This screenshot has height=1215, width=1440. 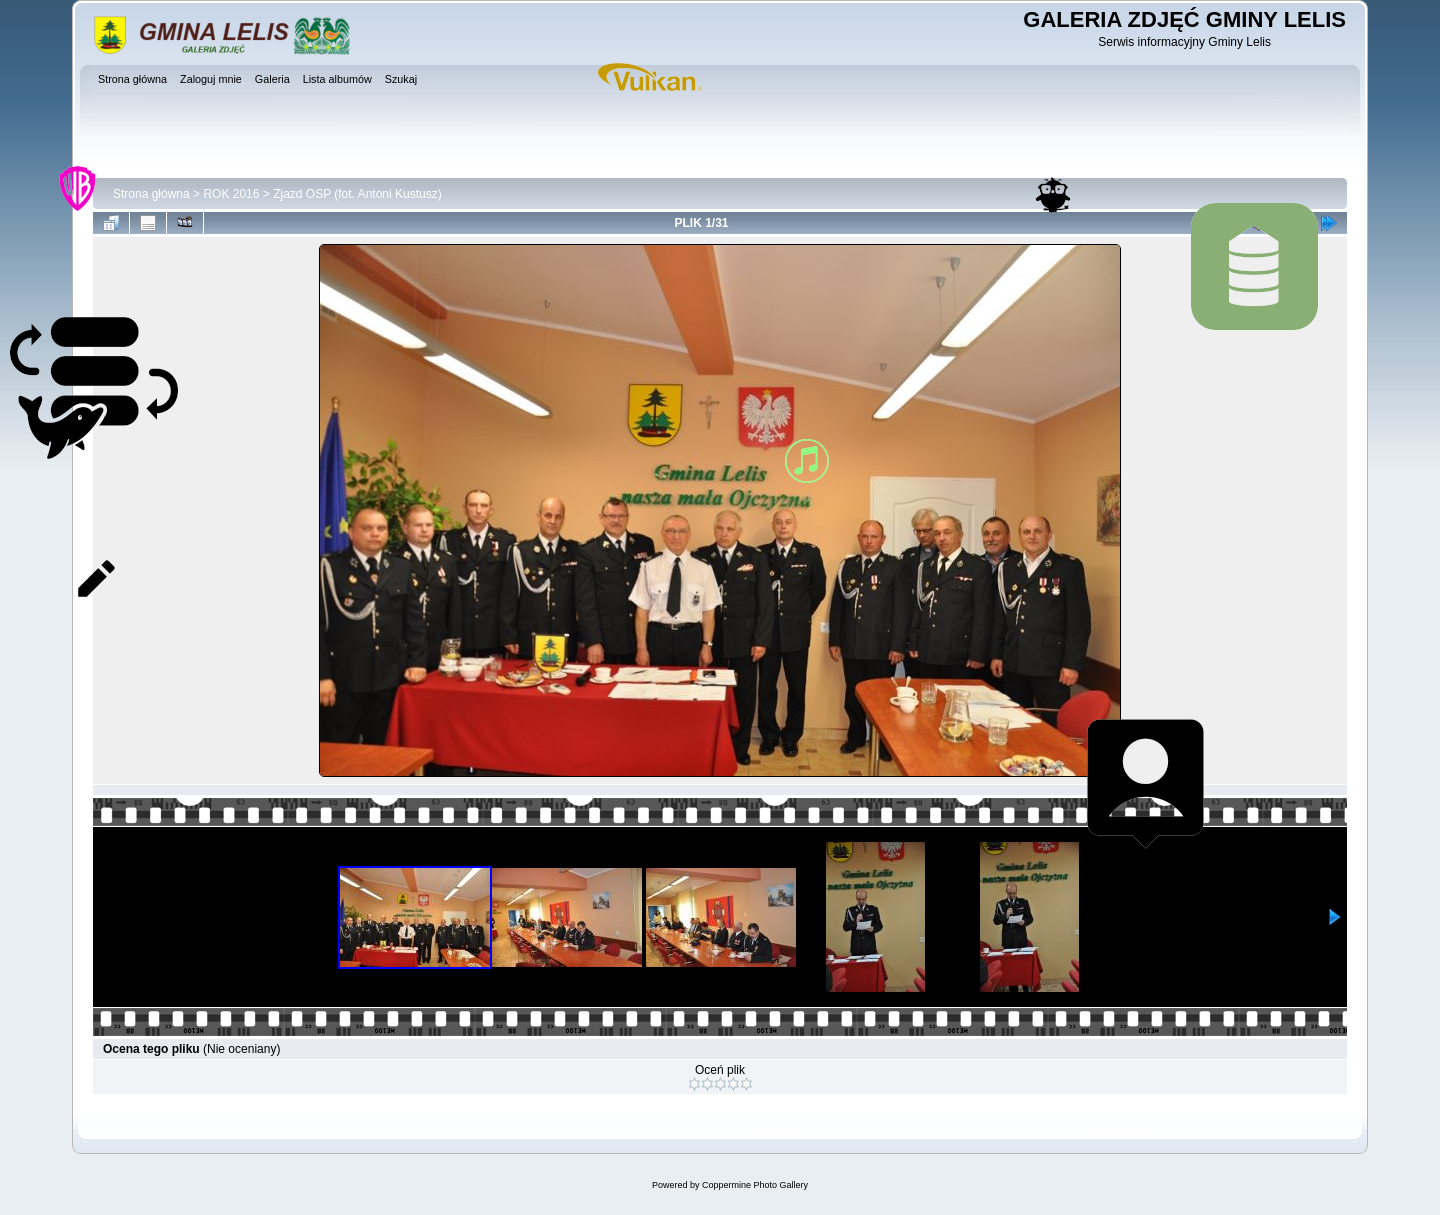 What do you see at coordinates (1053, 195) in the screenshot?
I see `earlybirds brand logo` at bounding box center [1053, 195].